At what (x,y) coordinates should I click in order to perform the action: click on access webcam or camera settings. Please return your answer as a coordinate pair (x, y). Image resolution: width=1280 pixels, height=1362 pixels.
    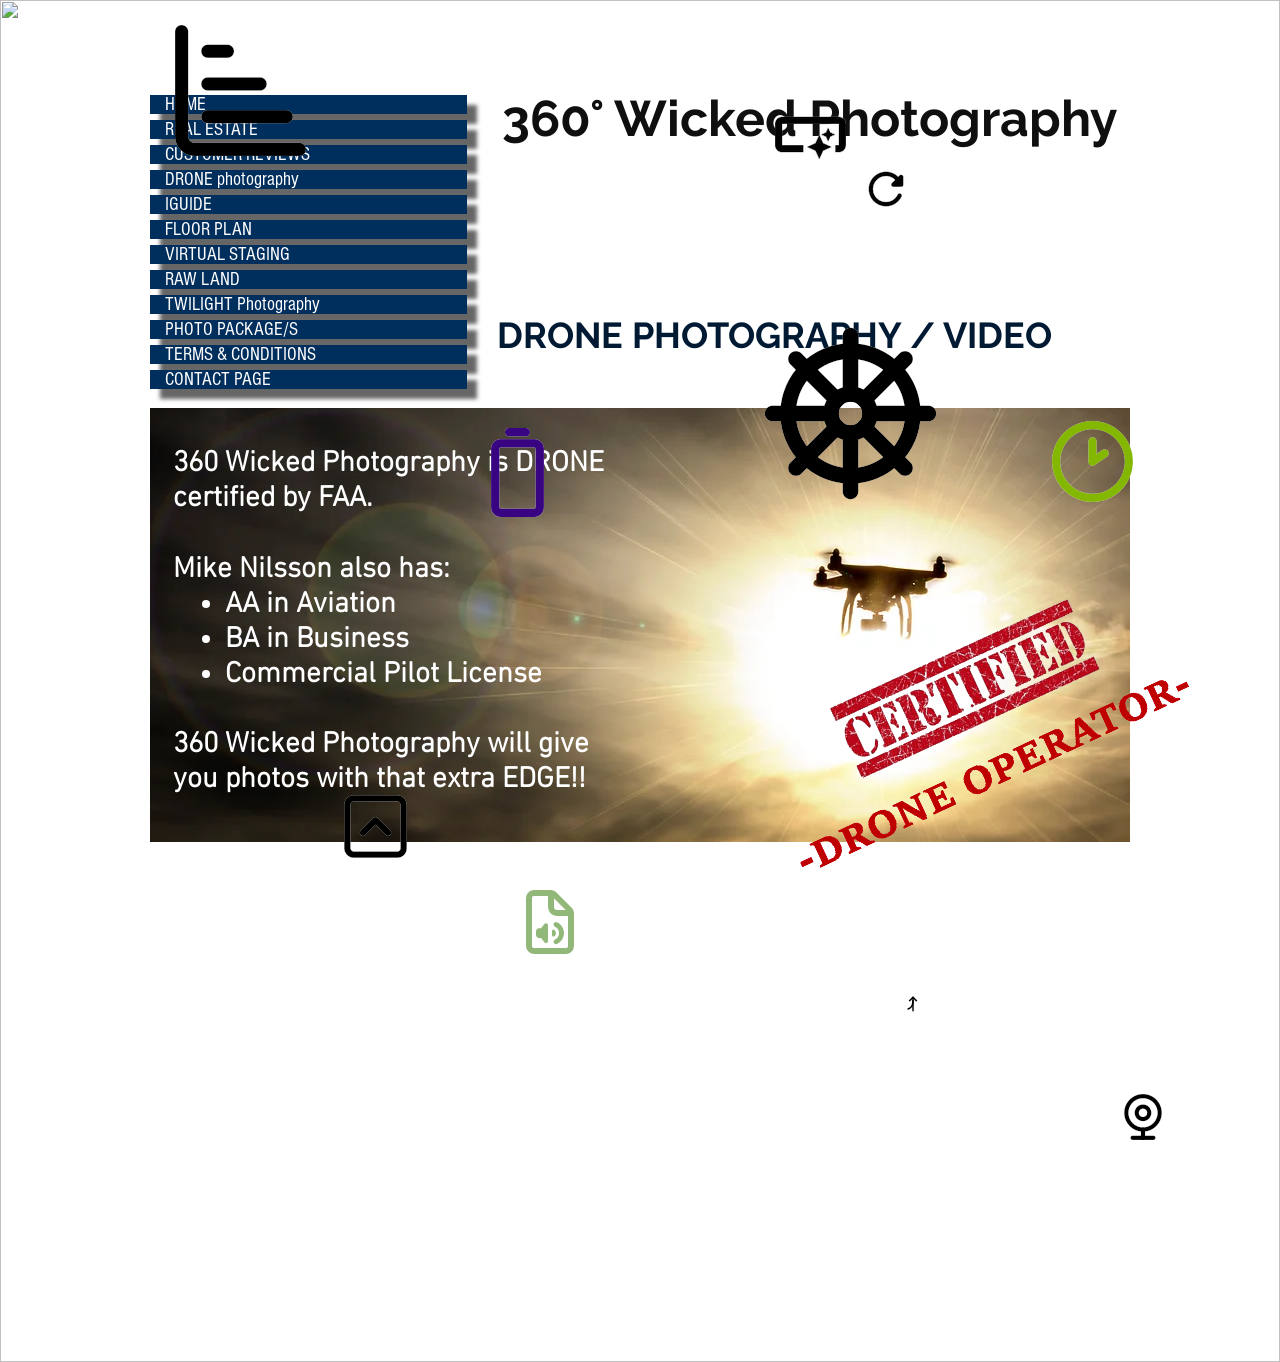
    Looking at the image, I should click on (1143, 1117).